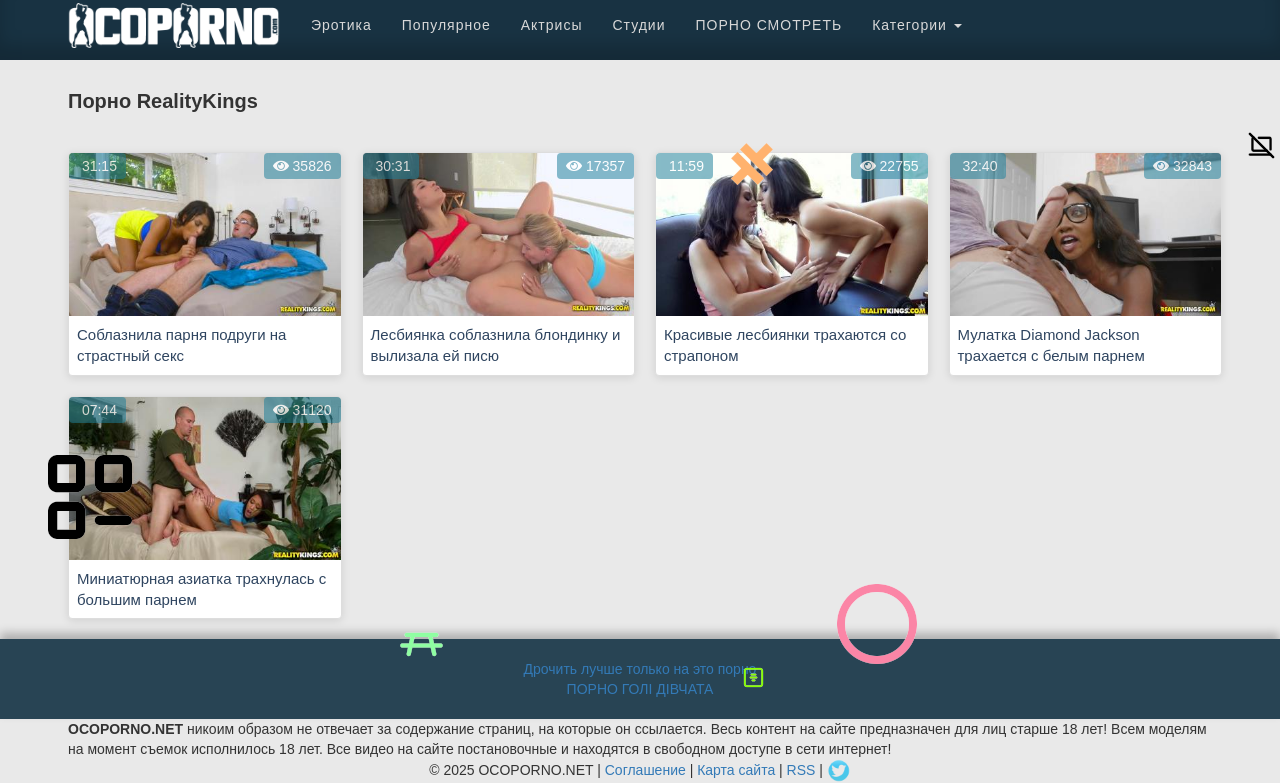 Image resolution: width=1280 pixels, height=783 pixels. What do you see at coordinates (877, 624) in the screenshot?
I see `indicates dry clean only care instruction` at bounding box center [877, 624].